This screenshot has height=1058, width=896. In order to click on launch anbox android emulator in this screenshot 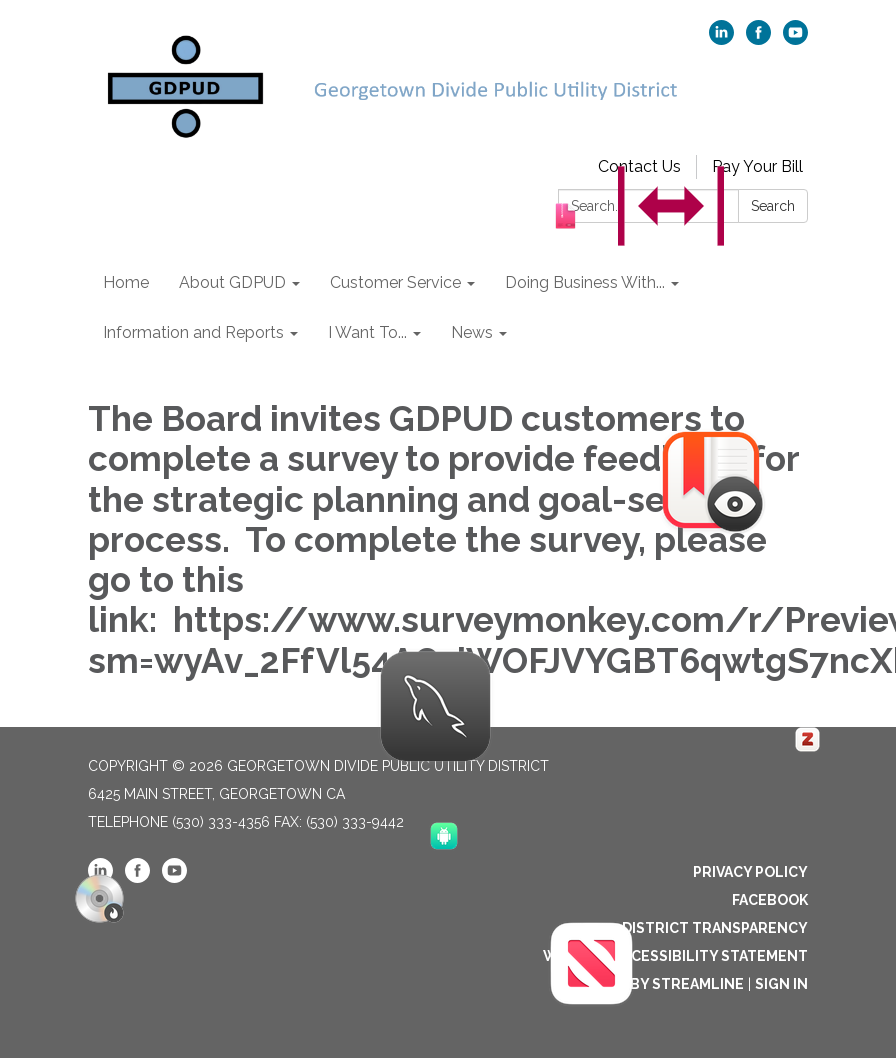, I will do `click(444, 836)`.